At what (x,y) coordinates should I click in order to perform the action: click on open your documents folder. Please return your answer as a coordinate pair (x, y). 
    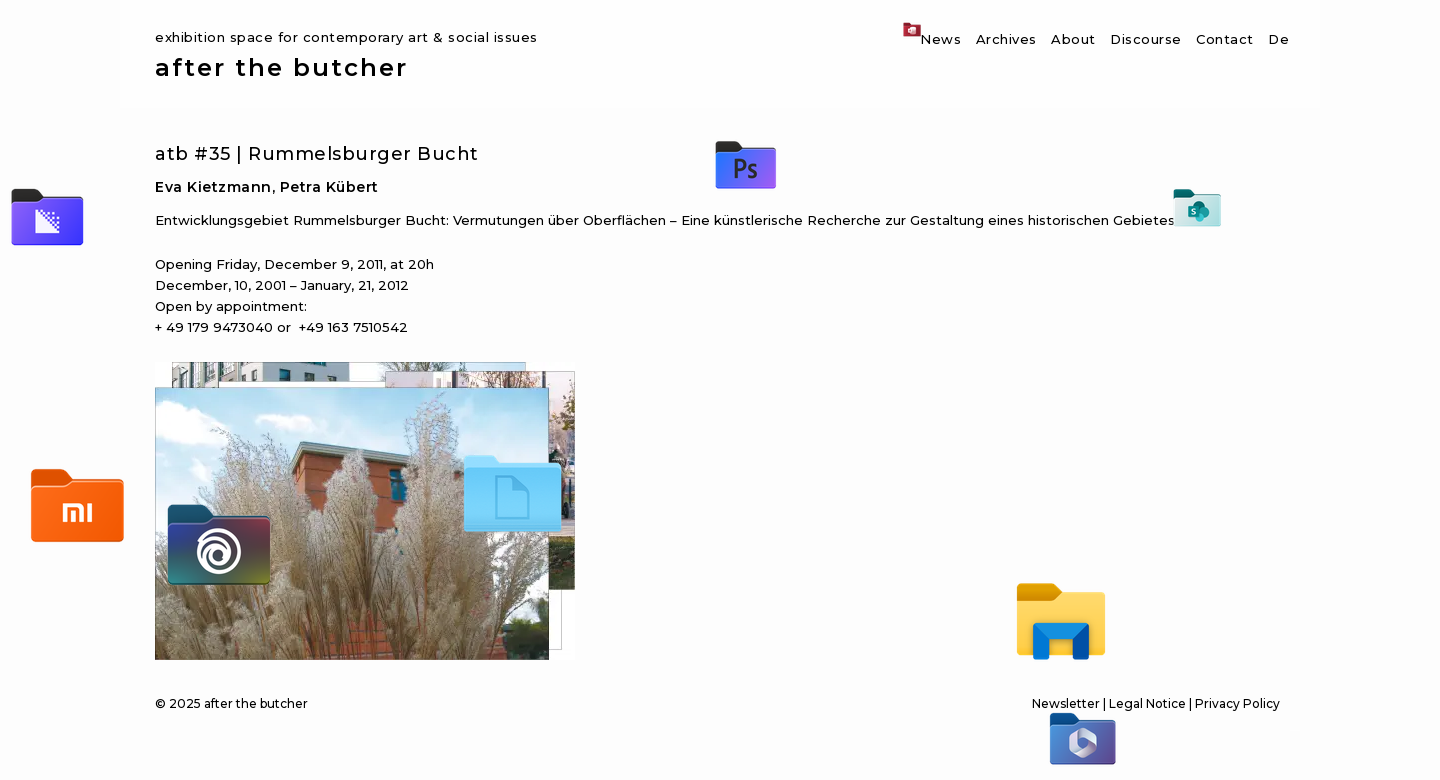
    Looking at the image, I should click on (512, 493).